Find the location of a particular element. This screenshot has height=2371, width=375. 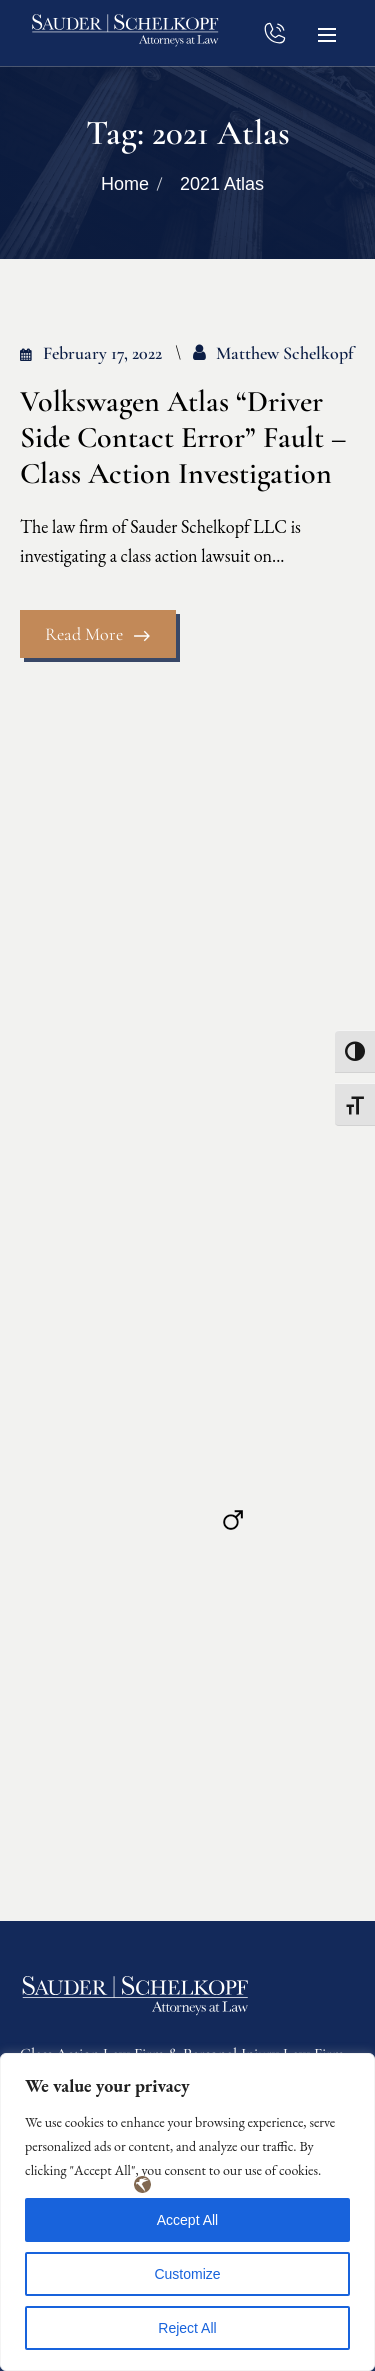

indicates male or masculine gender option is located at coordinates (232, 1519).